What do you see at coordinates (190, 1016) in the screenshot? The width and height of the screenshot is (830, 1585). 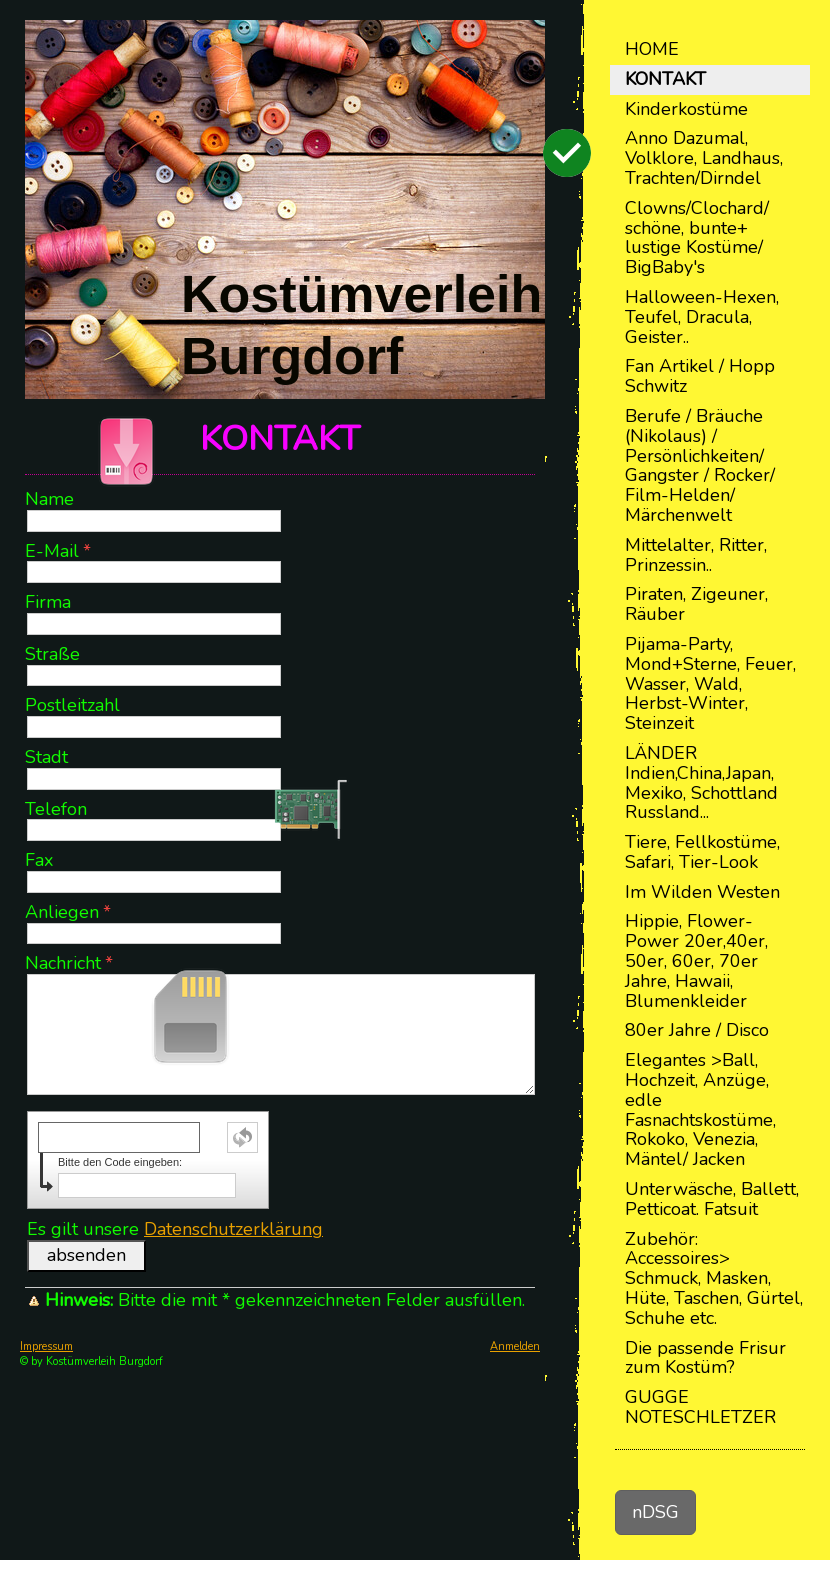 I see `access removable storage device` at bounding box center [190, 1016].